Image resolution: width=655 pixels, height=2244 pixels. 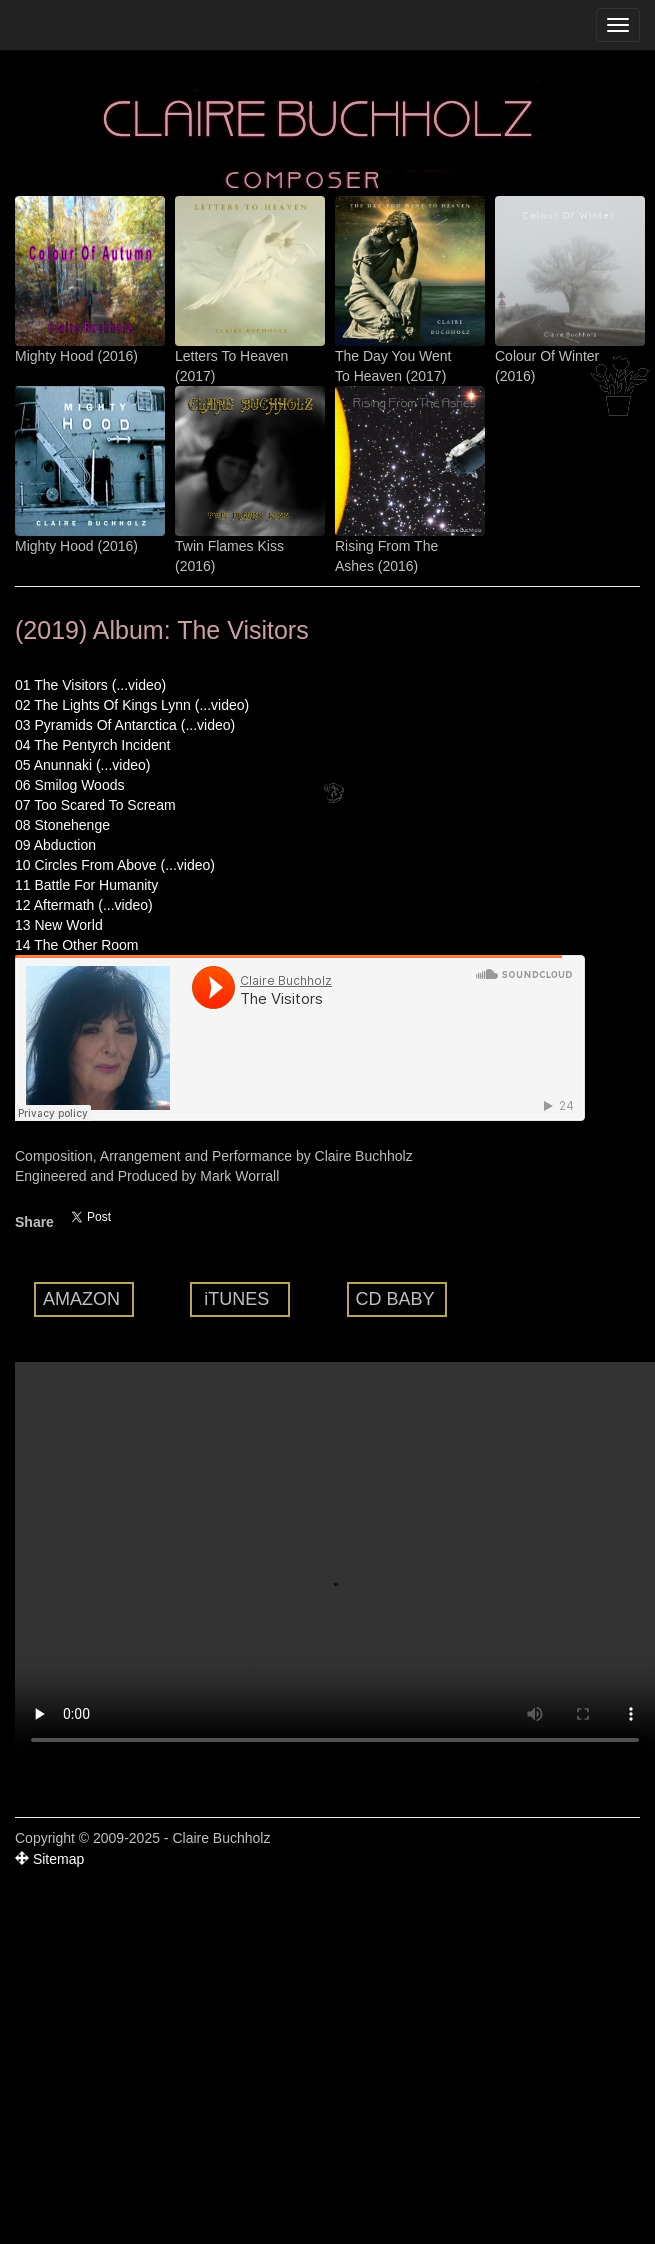 What do you see at coordinates (619, 386) in the screenshot?
I see `access gardening or plant care features` at bounding box center [619, 386].